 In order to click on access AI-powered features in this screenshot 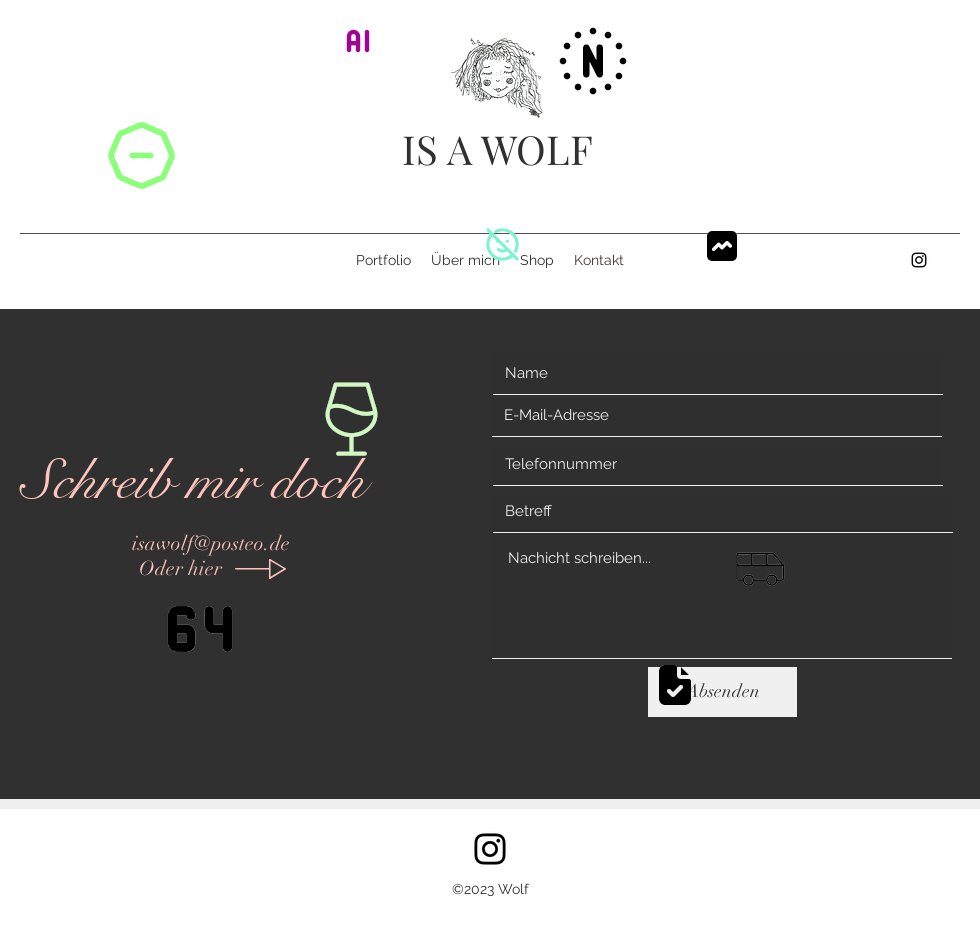, I will do `click(358, 41)`.